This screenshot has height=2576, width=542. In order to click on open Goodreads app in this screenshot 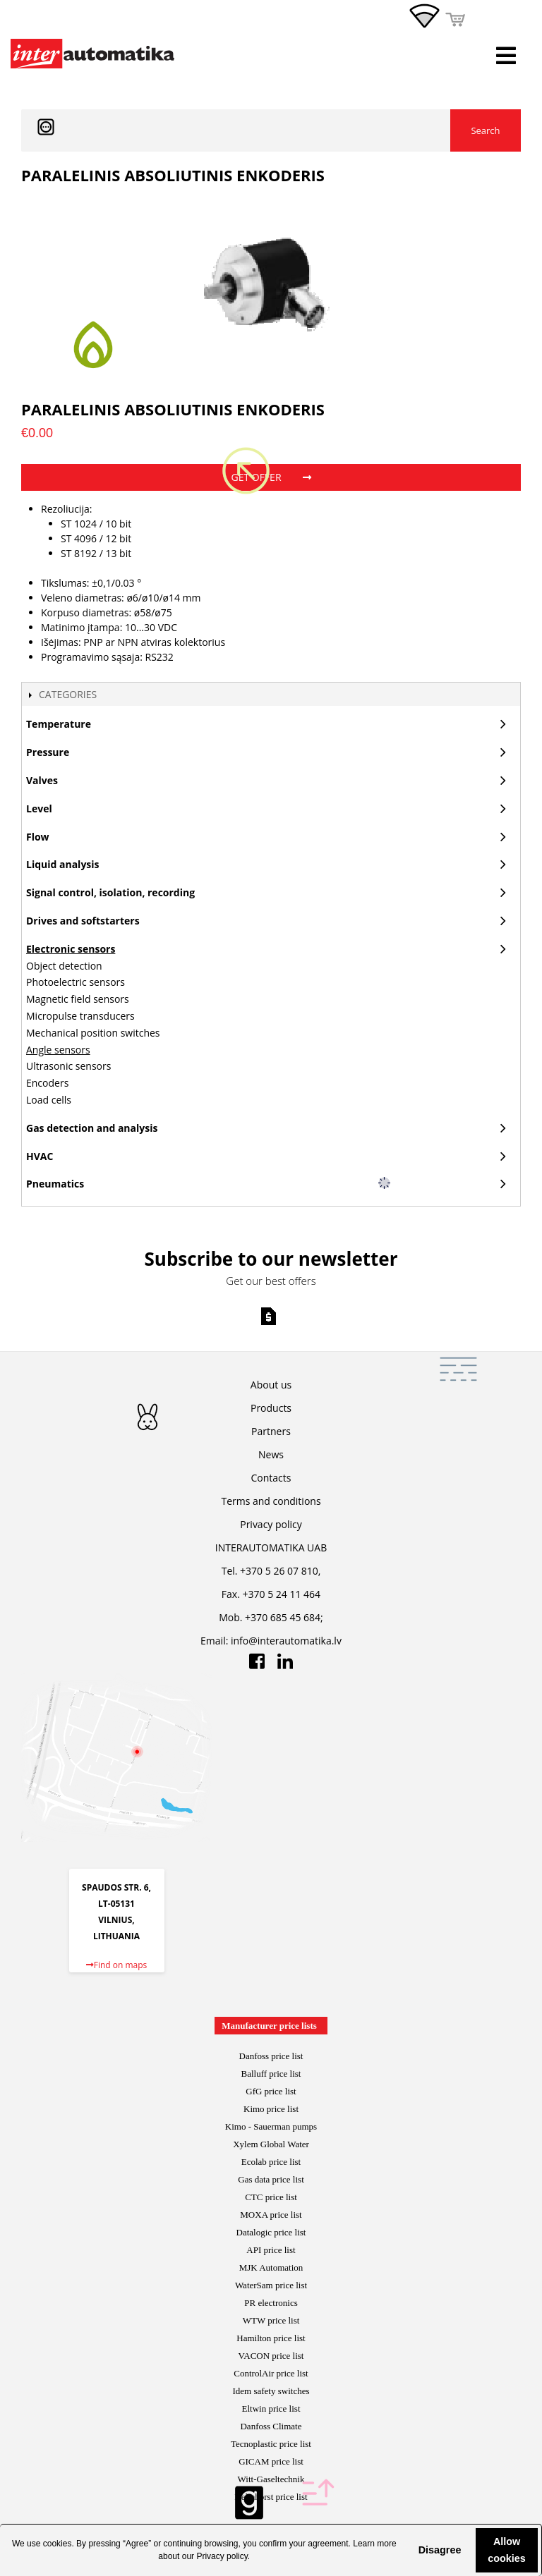, I will do `click(249, 2503)`.